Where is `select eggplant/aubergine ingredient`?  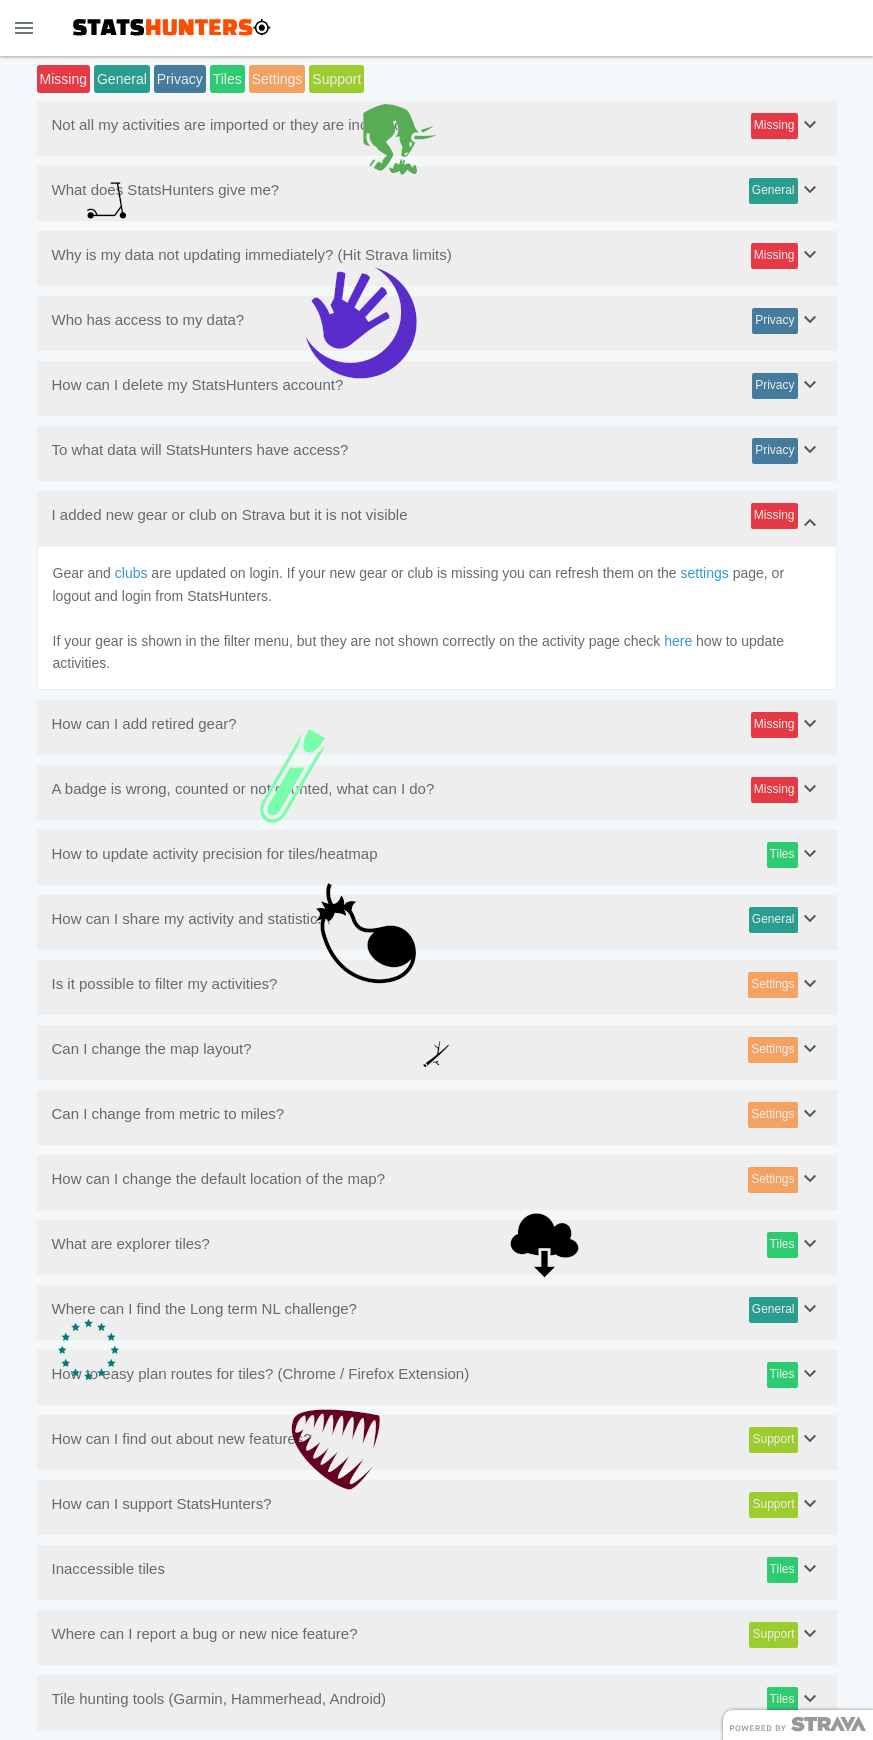 select eggplant/aubergine ingredient is located at coordinates (365, 933).